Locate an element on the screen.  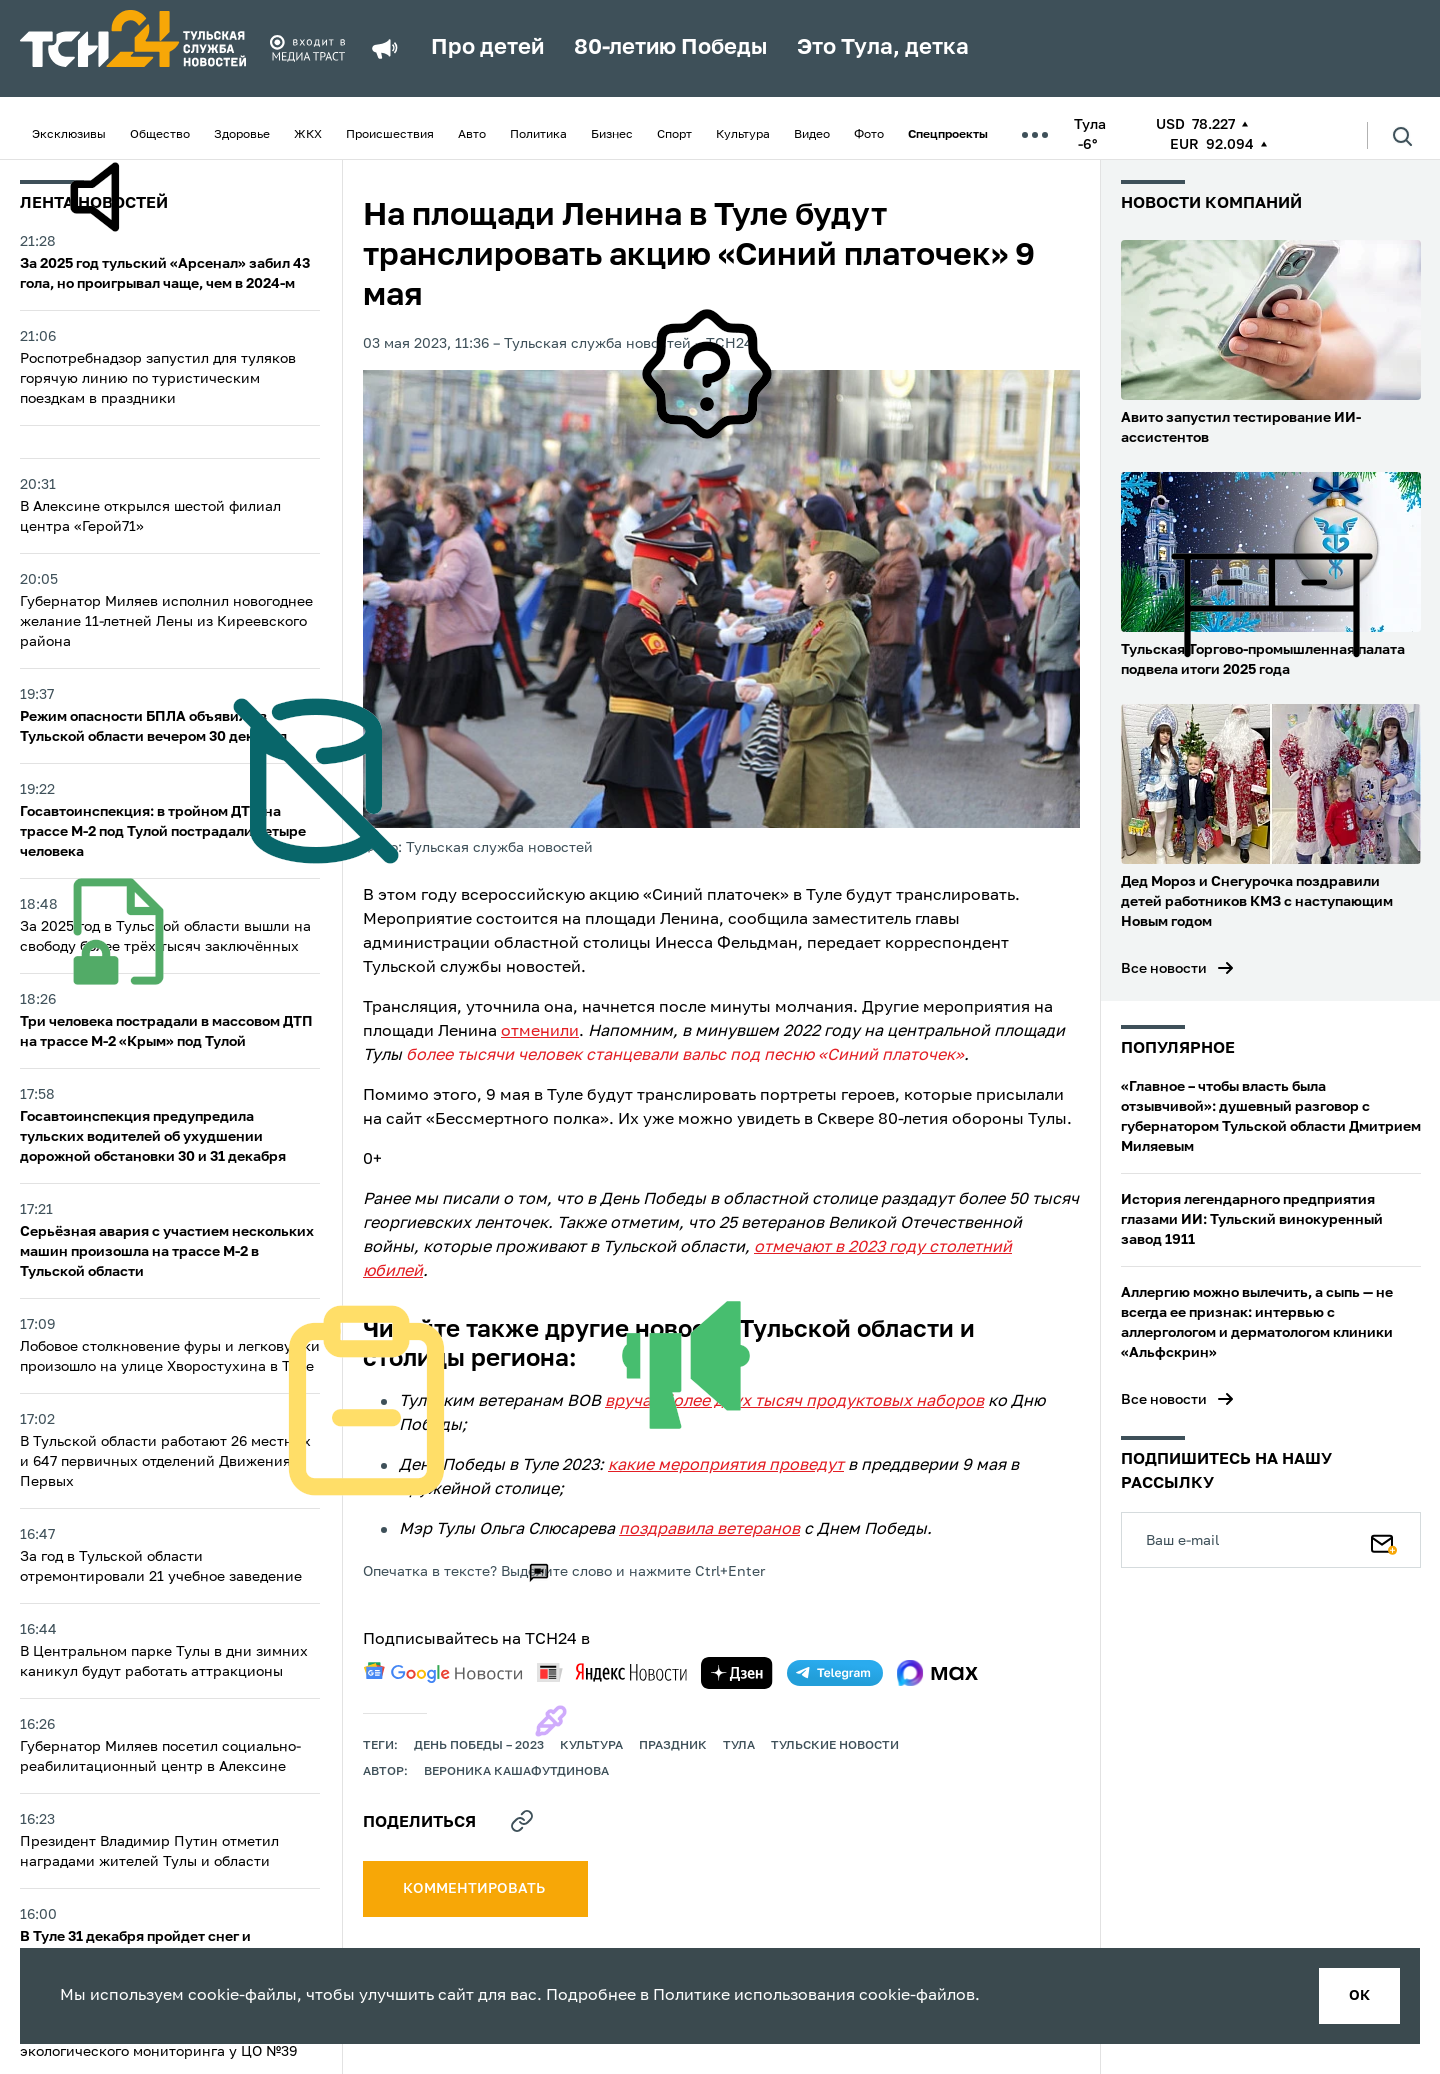
remove an item from the clipboard is located at coordinates (366, 1400).